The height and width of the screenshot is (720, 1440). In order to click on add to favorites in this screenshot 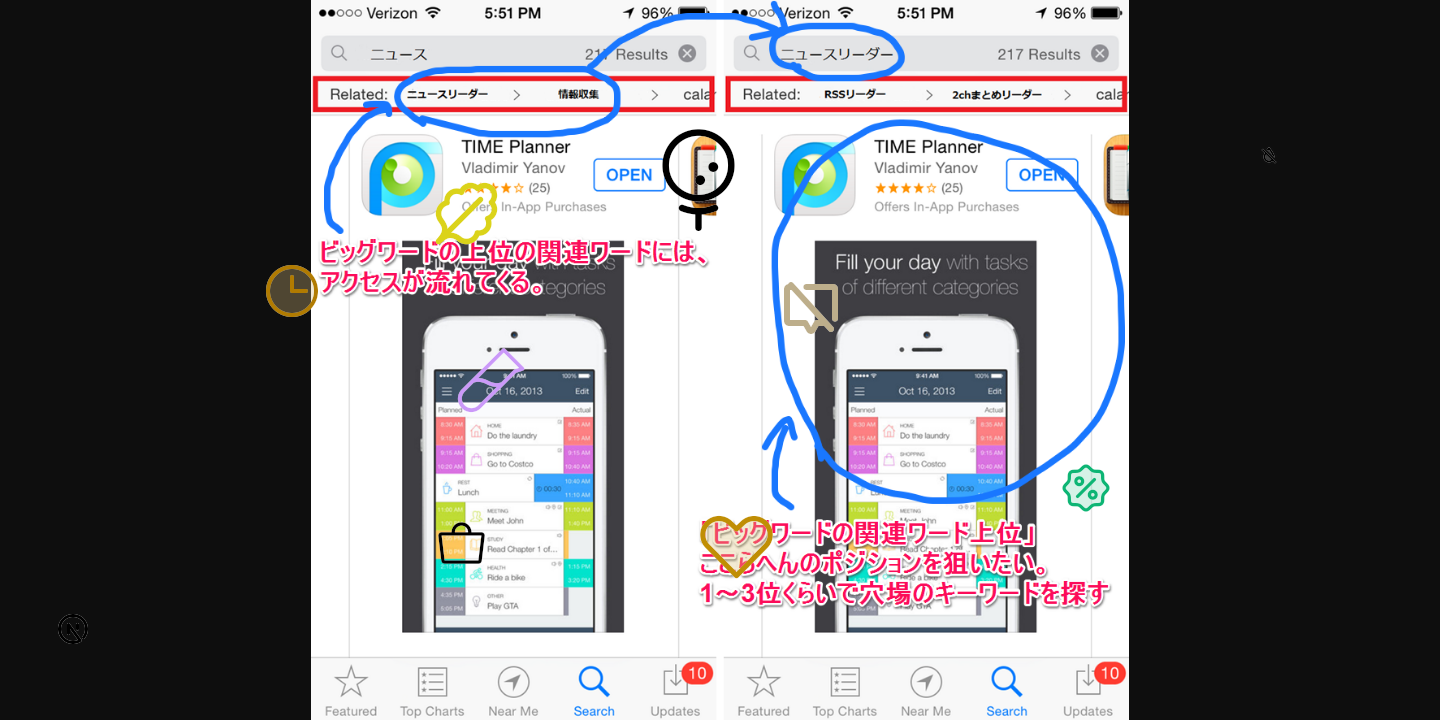, I will do `click(736, 544)`.